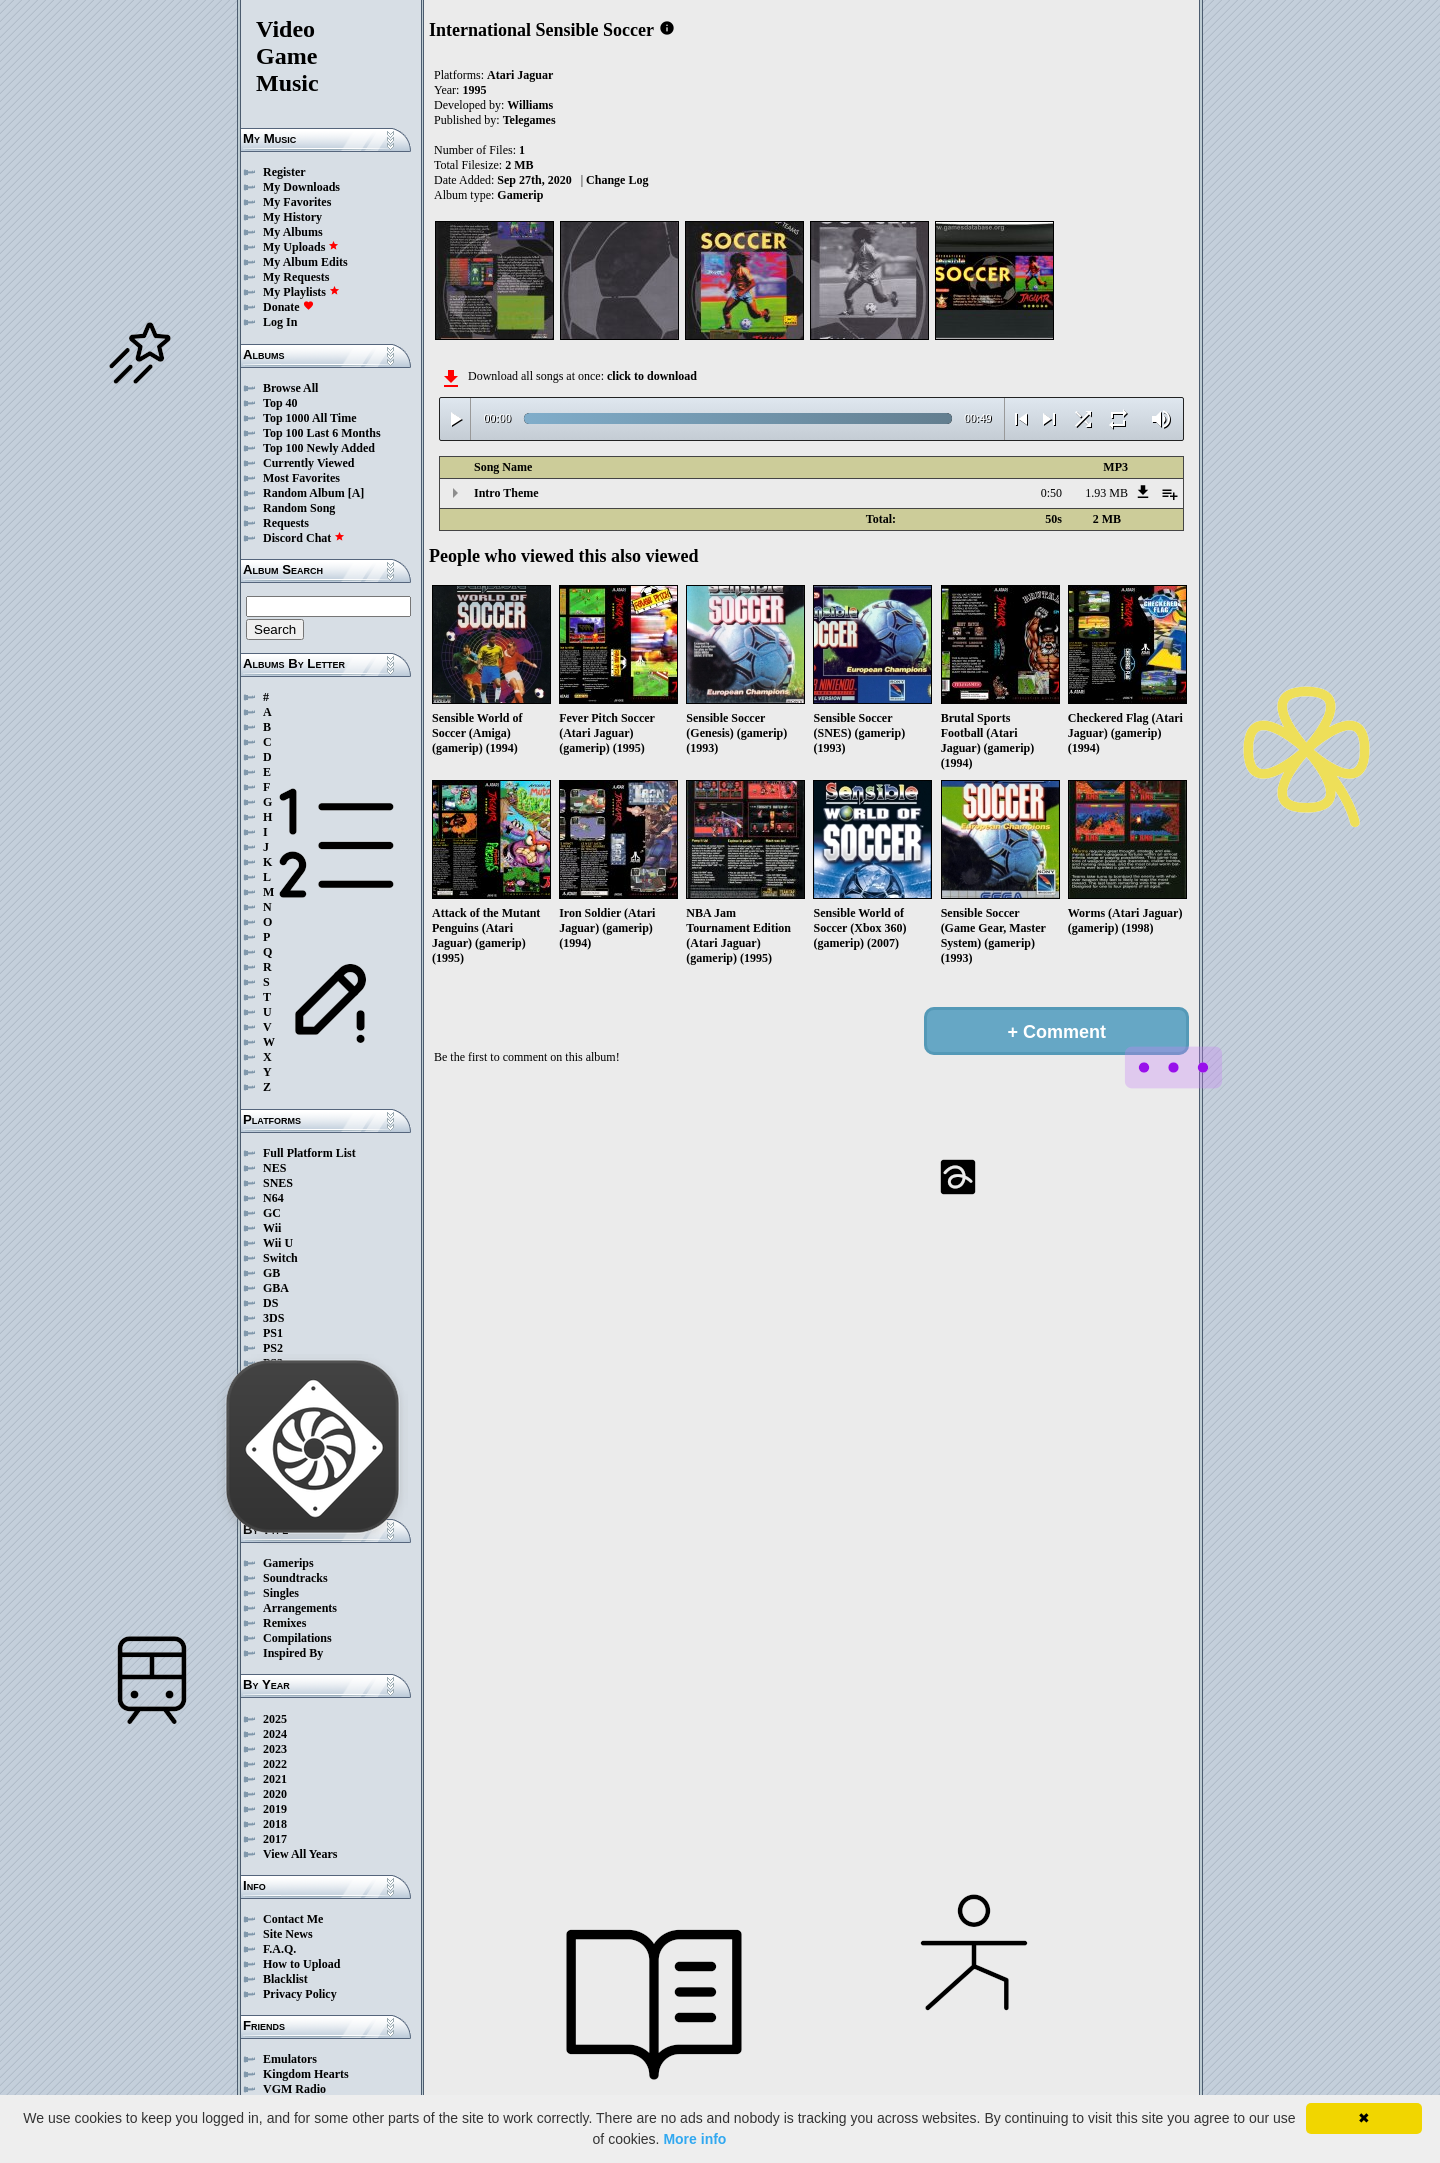  I want to click on indicates a lucky or bonus reward, so click(1306, 754).